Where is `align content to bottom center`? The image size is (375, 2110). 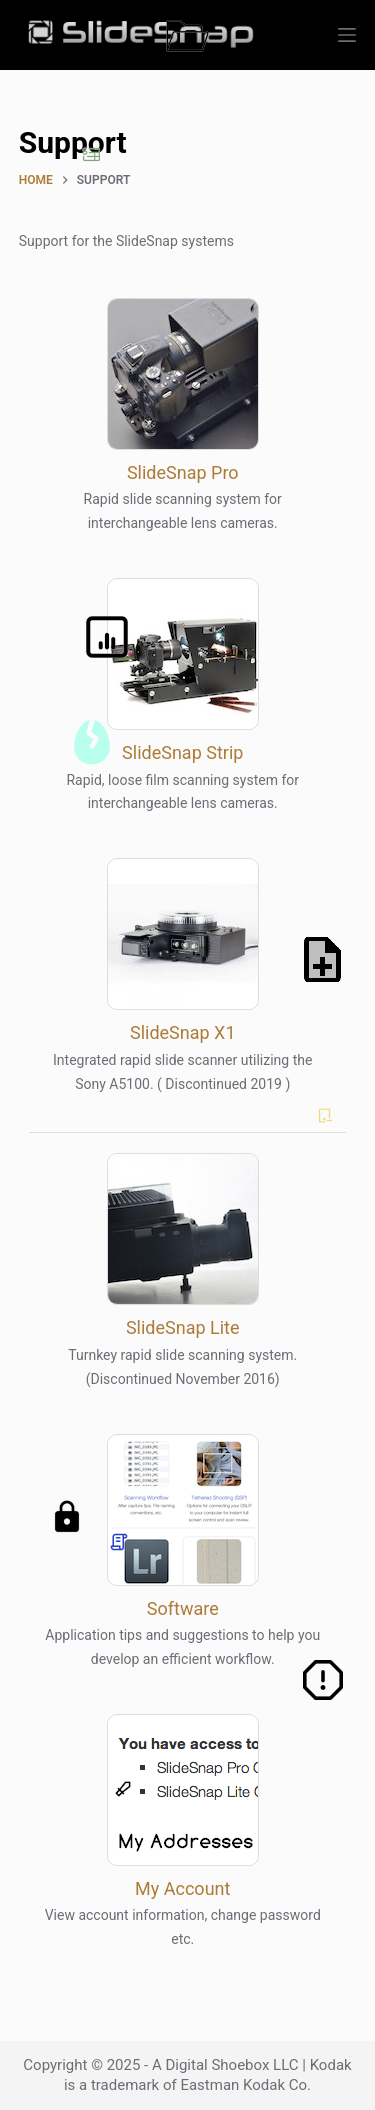 align content to bottom center is located at coordinates (107, 637).